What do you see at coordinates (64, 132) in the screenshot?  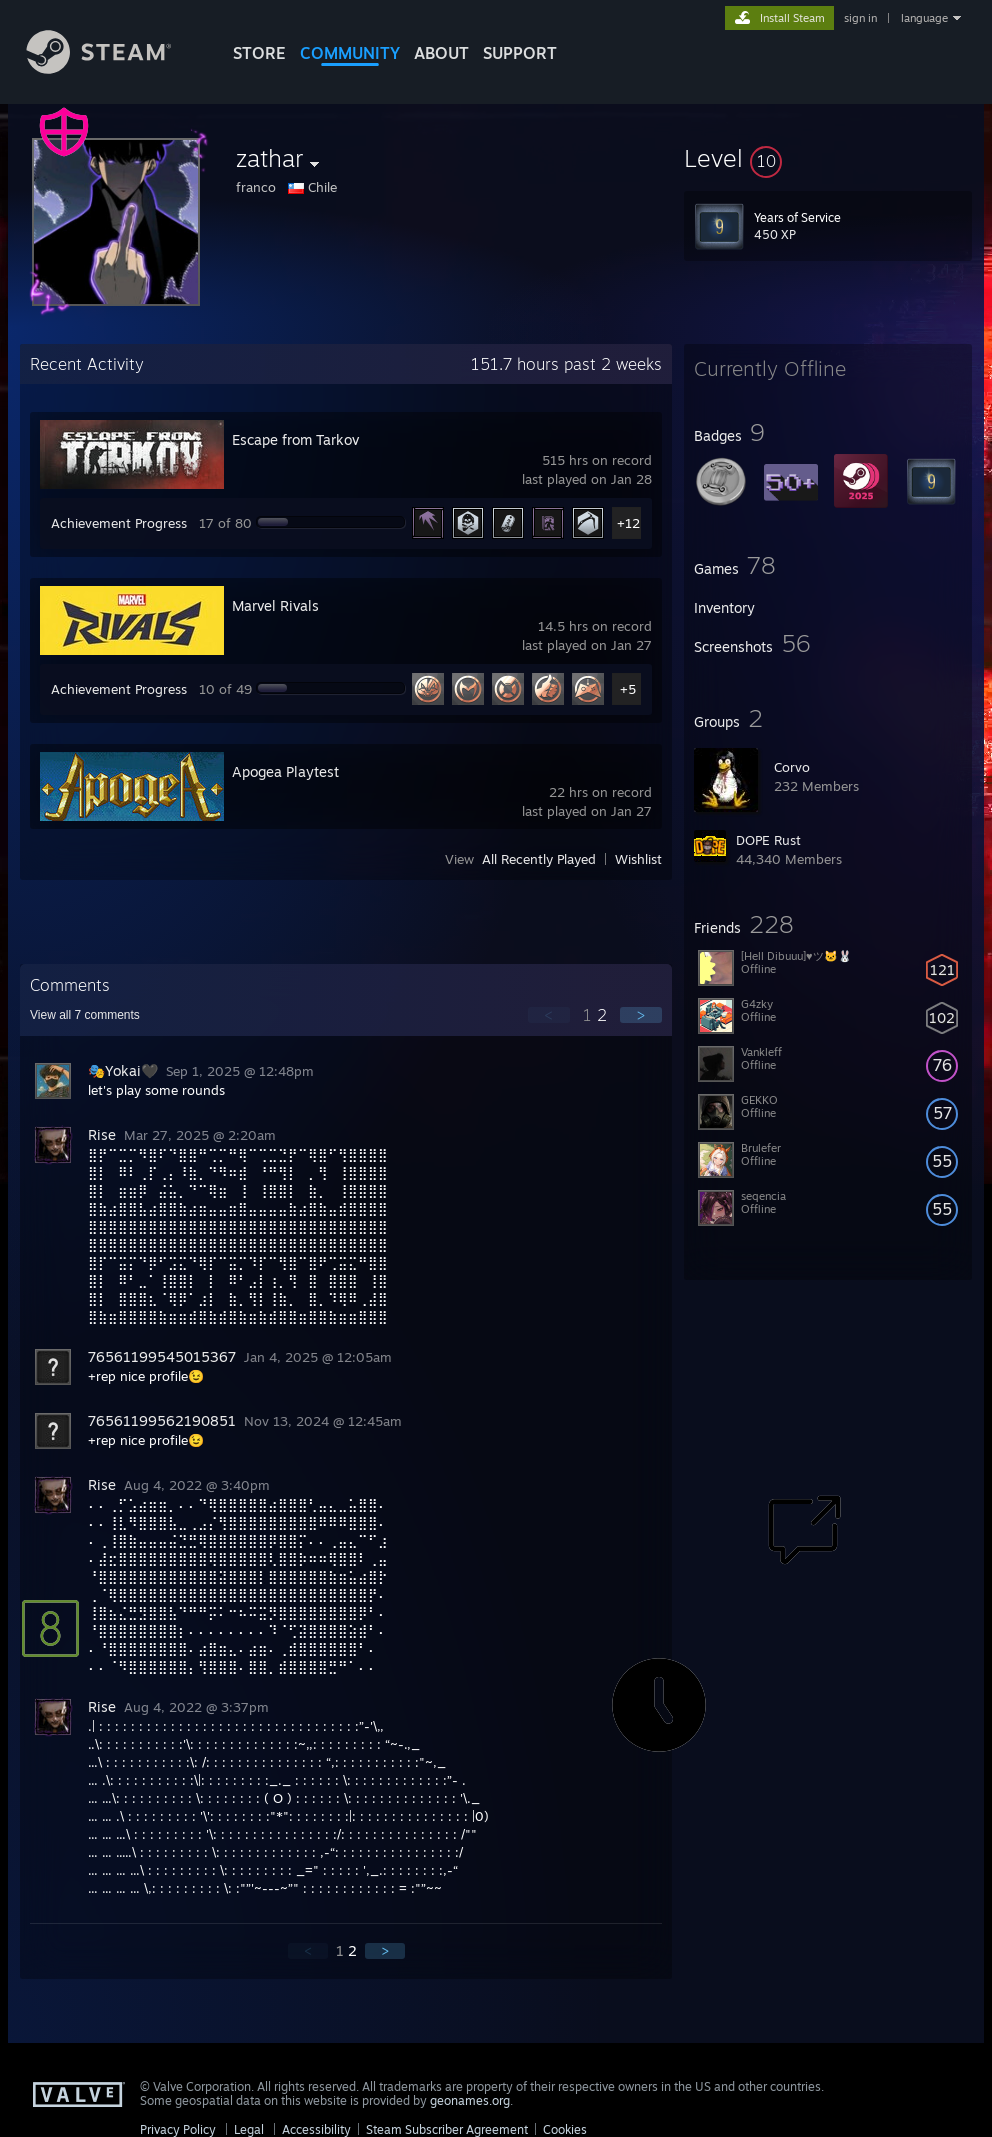 I see `privacy or security settings with multiple protection layers` at bounding box center [64, 132].